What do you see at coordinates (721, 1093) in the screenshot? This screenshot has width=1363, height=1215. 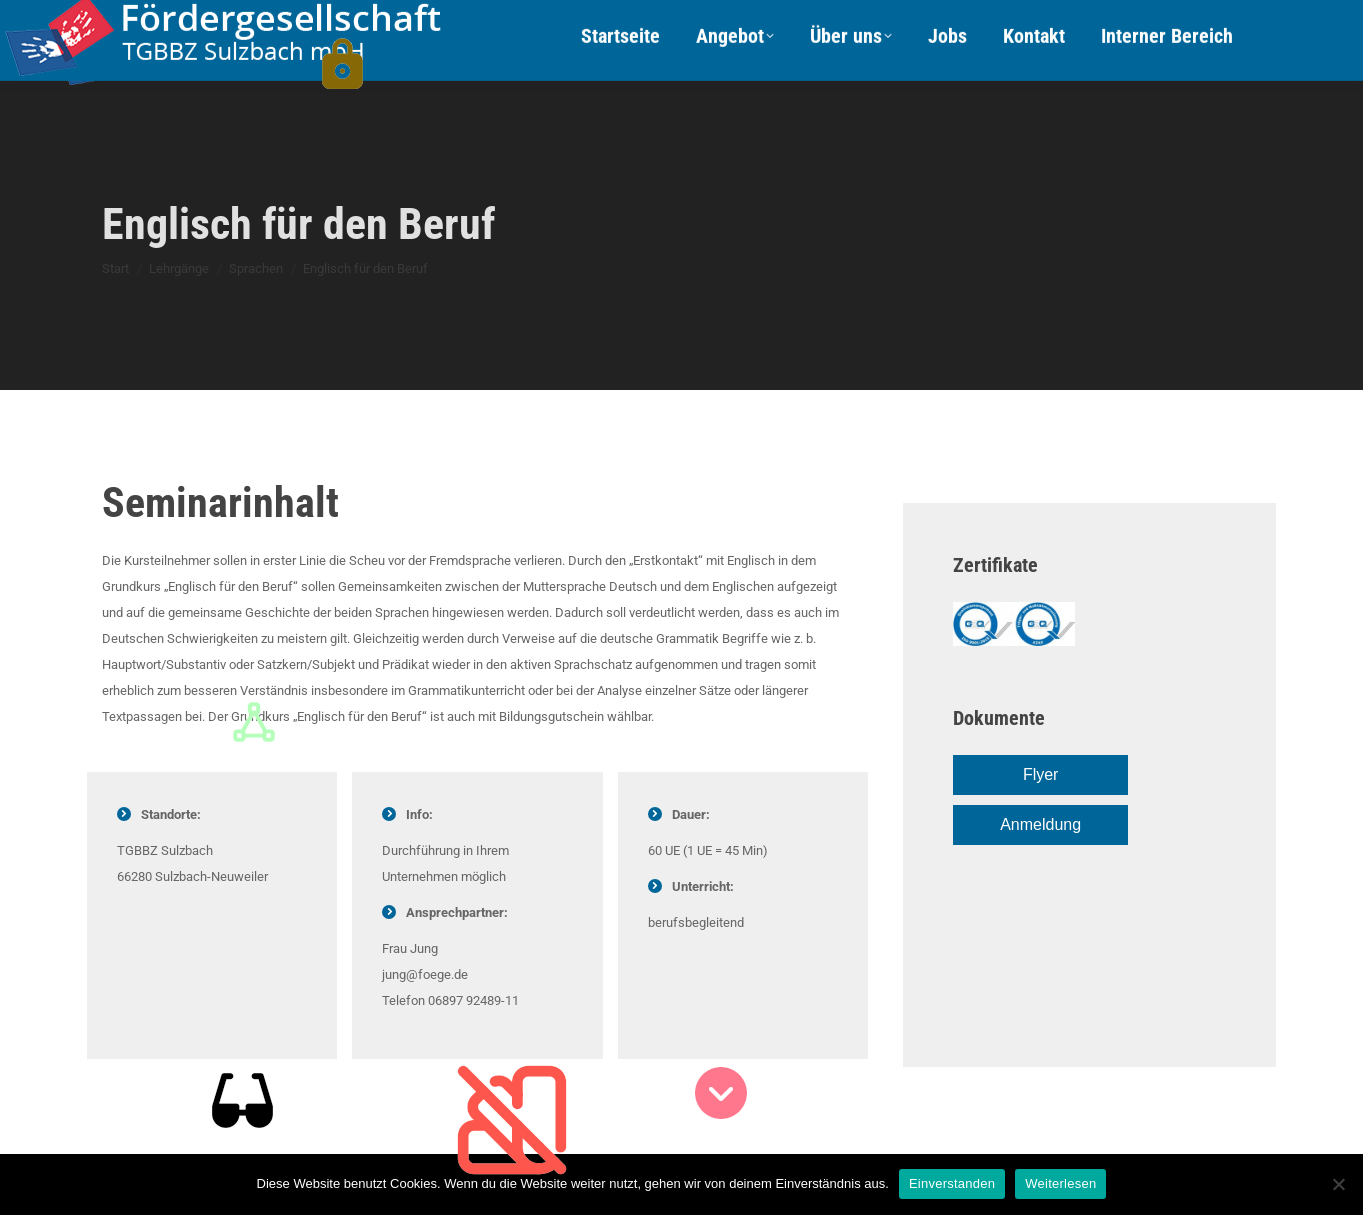 I see `expand dropdown menu or section` at bounding box center [721, 1093].